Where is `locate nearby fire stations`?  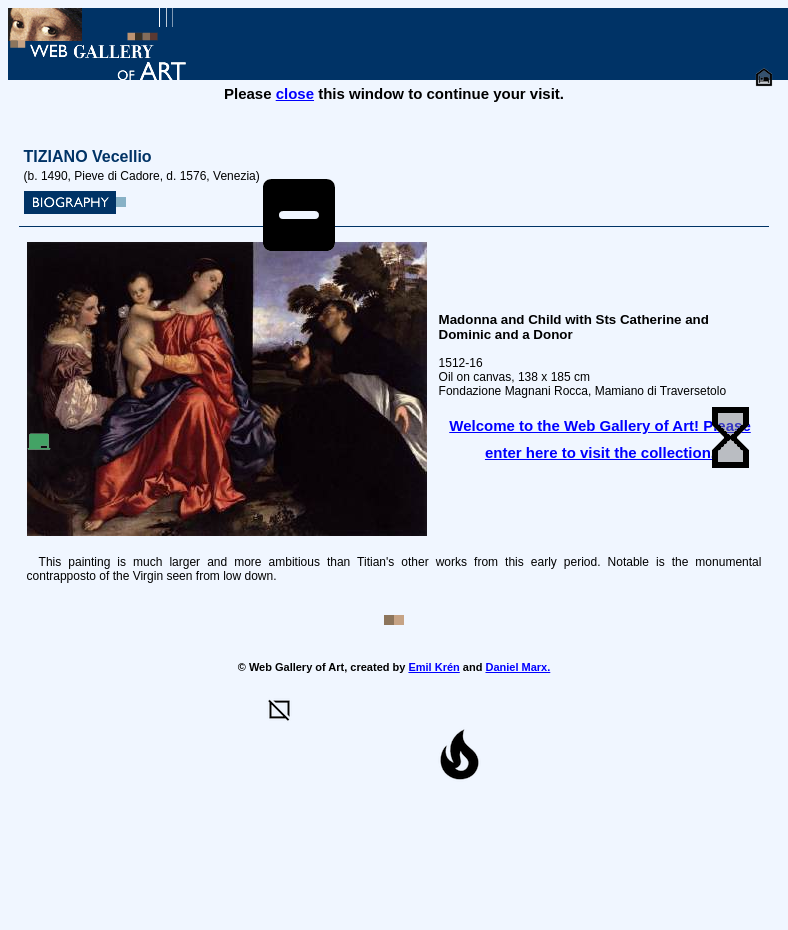 locate nearby fire stations is located at coordinates (459, 755).